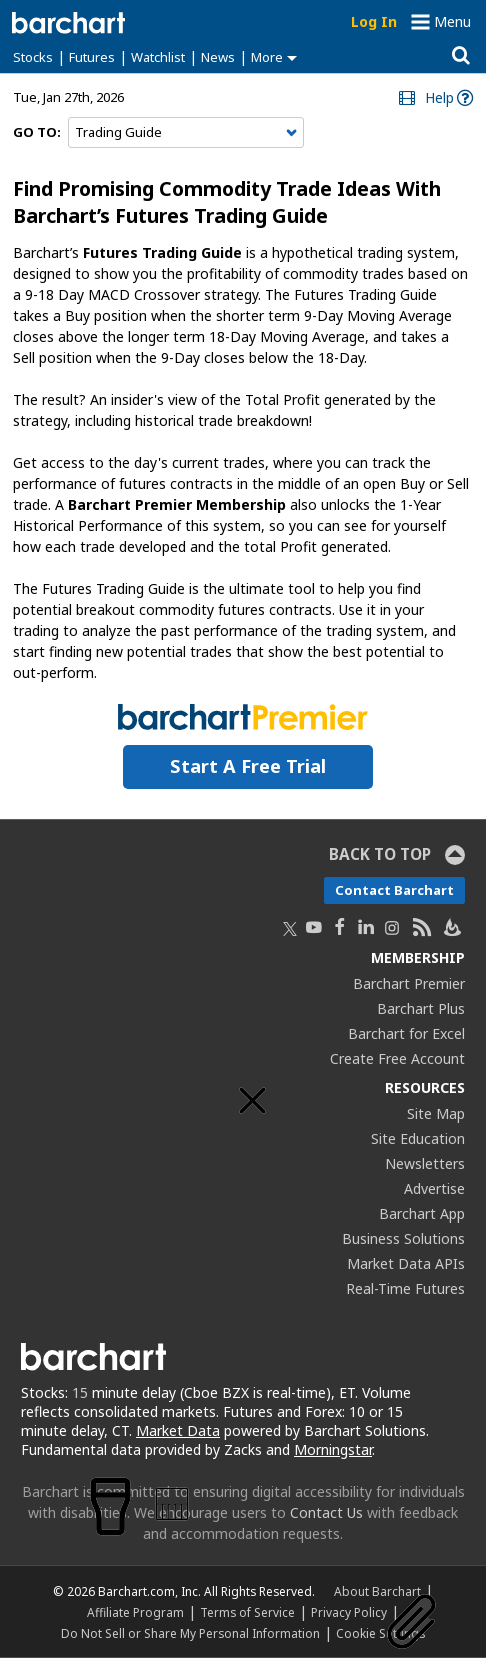 The image size is (486, 1658). I want to click on attach a file to your message, so click(412, 1621).